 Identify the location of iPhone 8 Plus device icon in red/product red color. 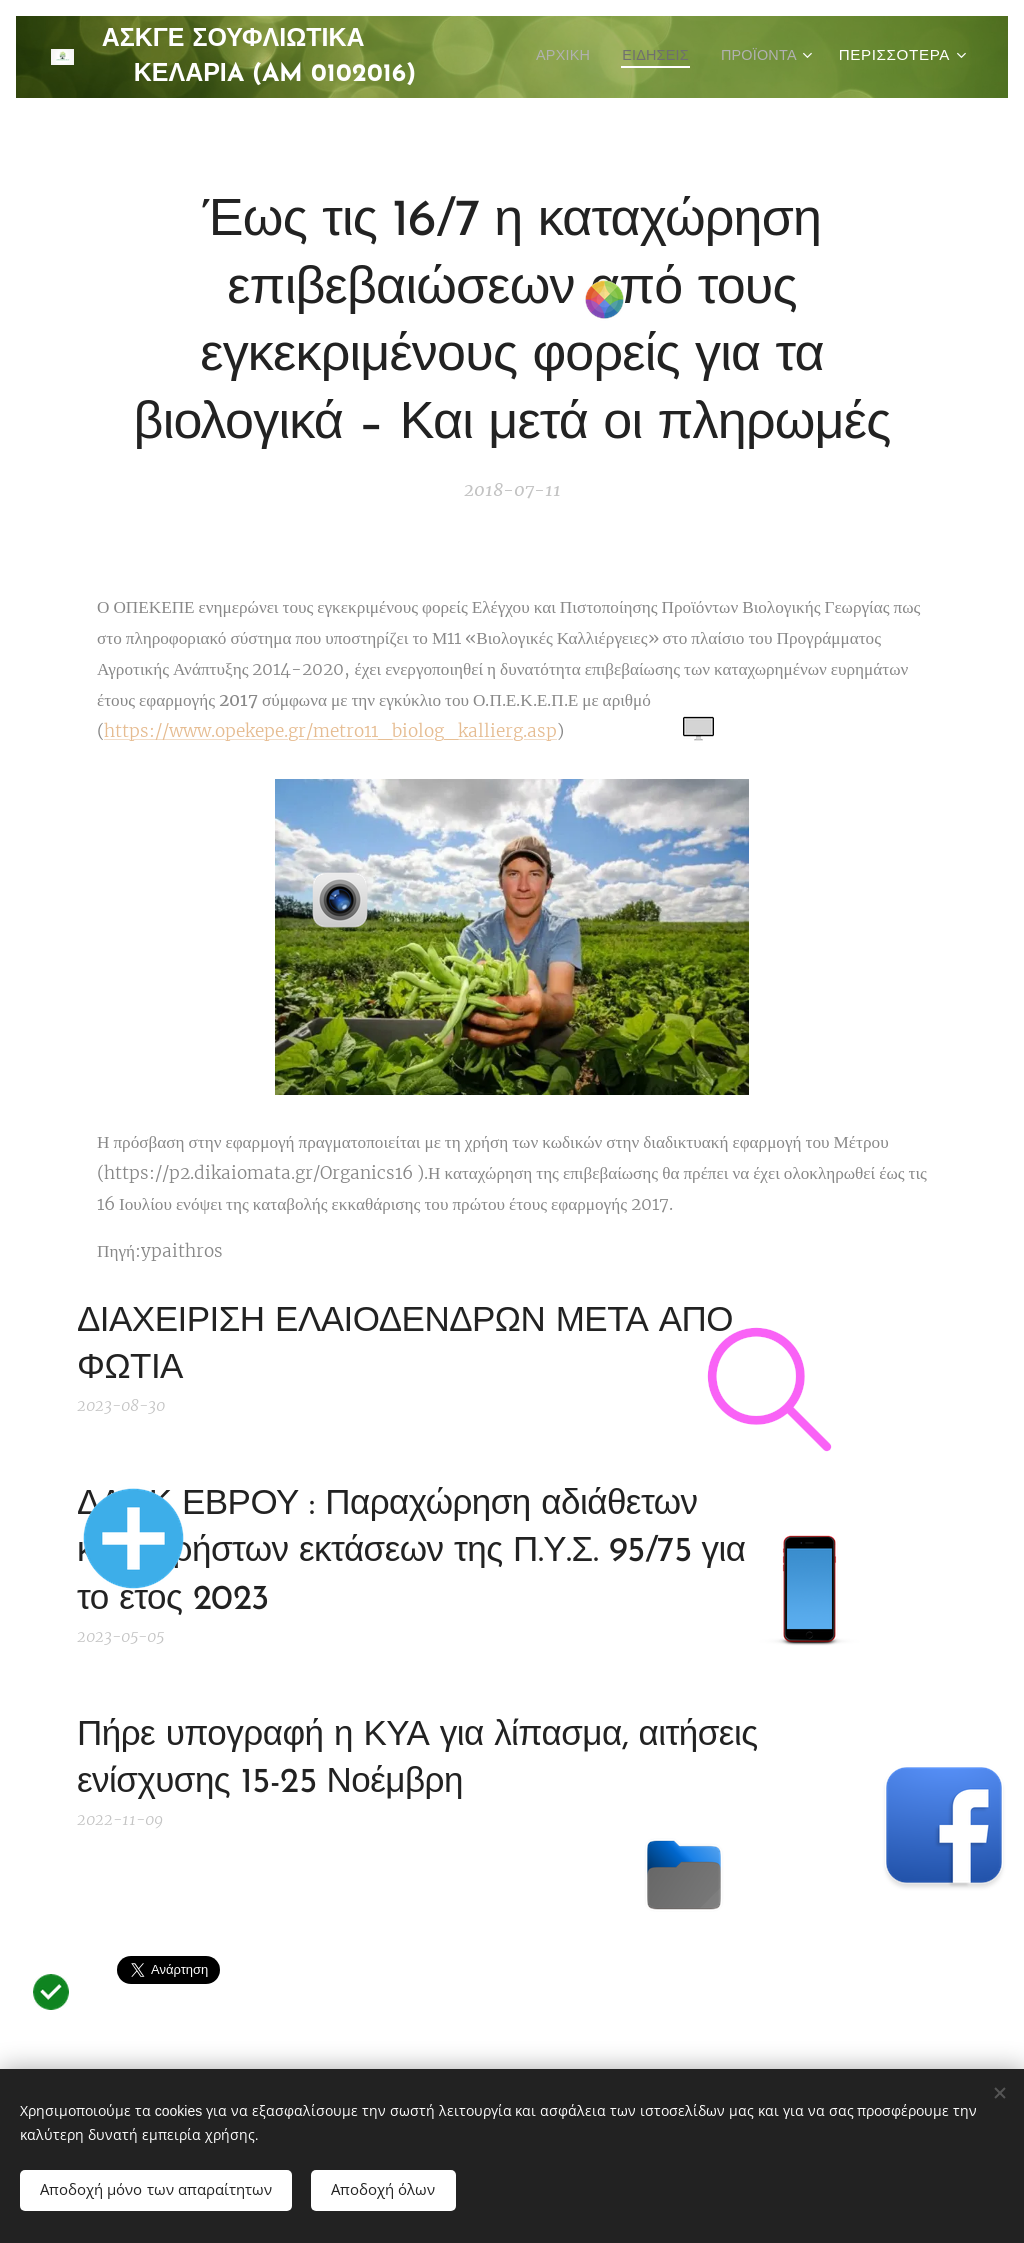
(809, 1590).